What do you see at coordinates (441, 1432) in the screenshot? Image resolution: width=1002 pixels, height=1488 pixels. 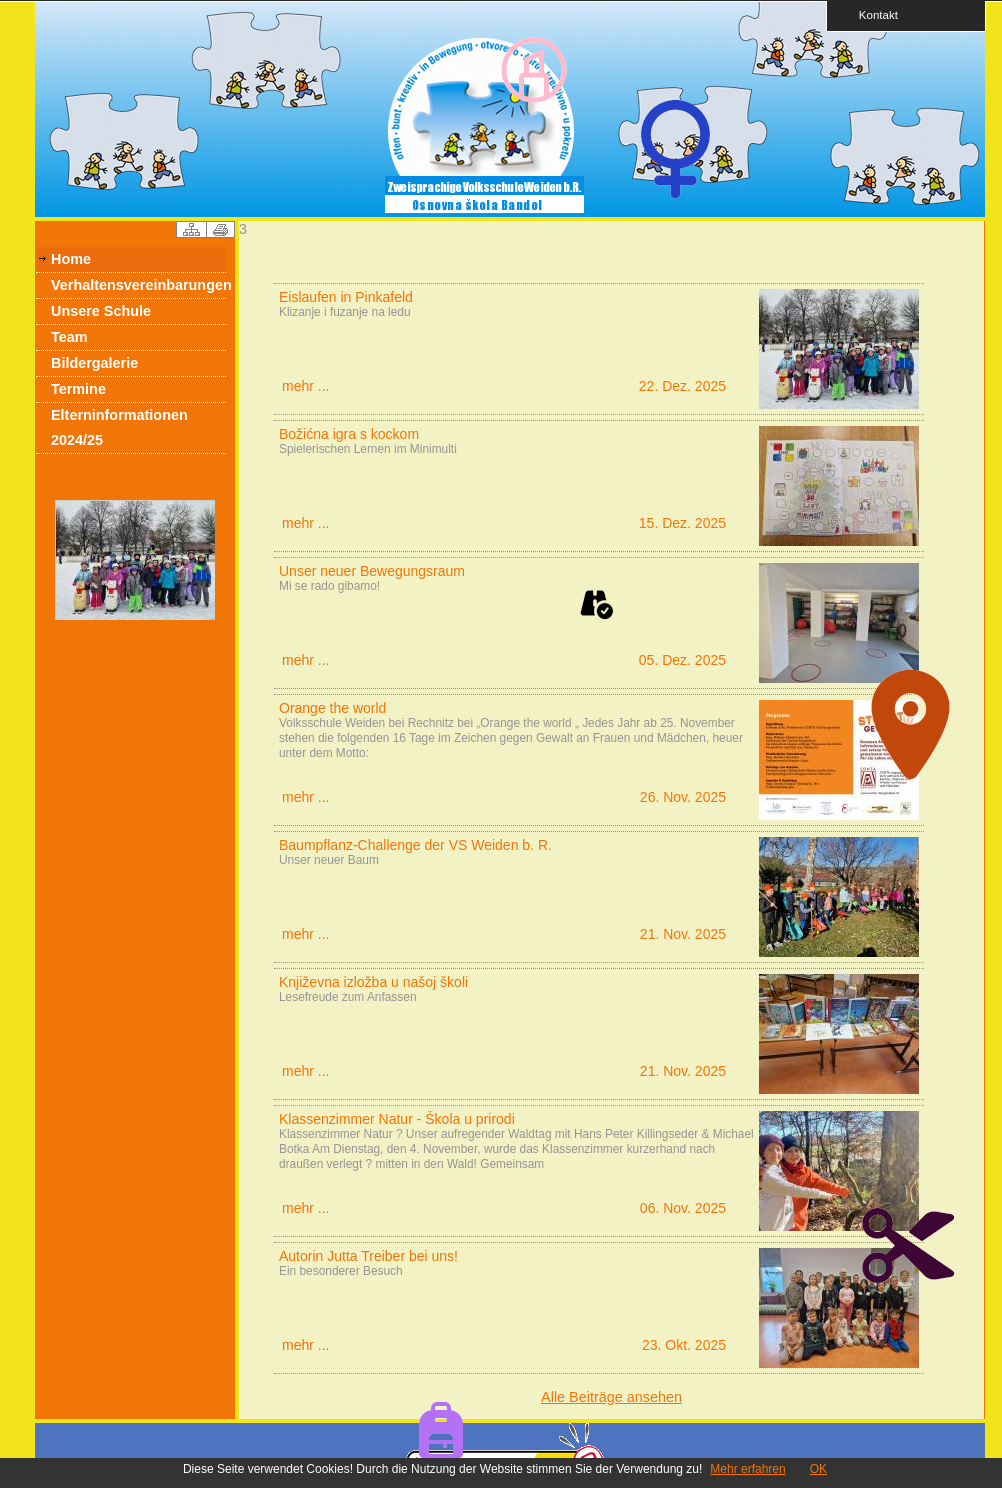 I see `access your inventory or storage` at bounding box center [441, 1432].